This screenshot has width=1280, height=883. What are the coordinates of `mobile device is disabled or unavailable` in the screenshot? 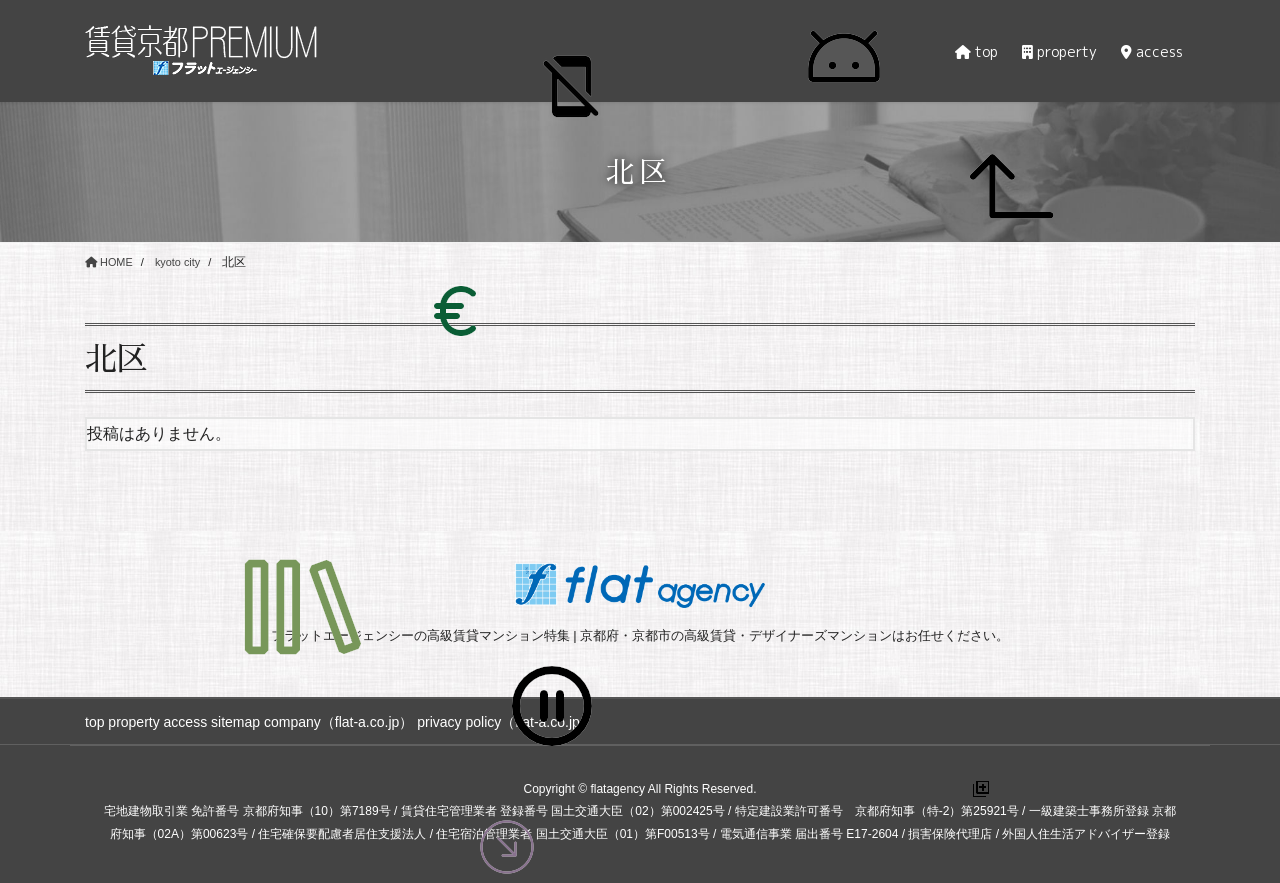 It's located at (571, 86).